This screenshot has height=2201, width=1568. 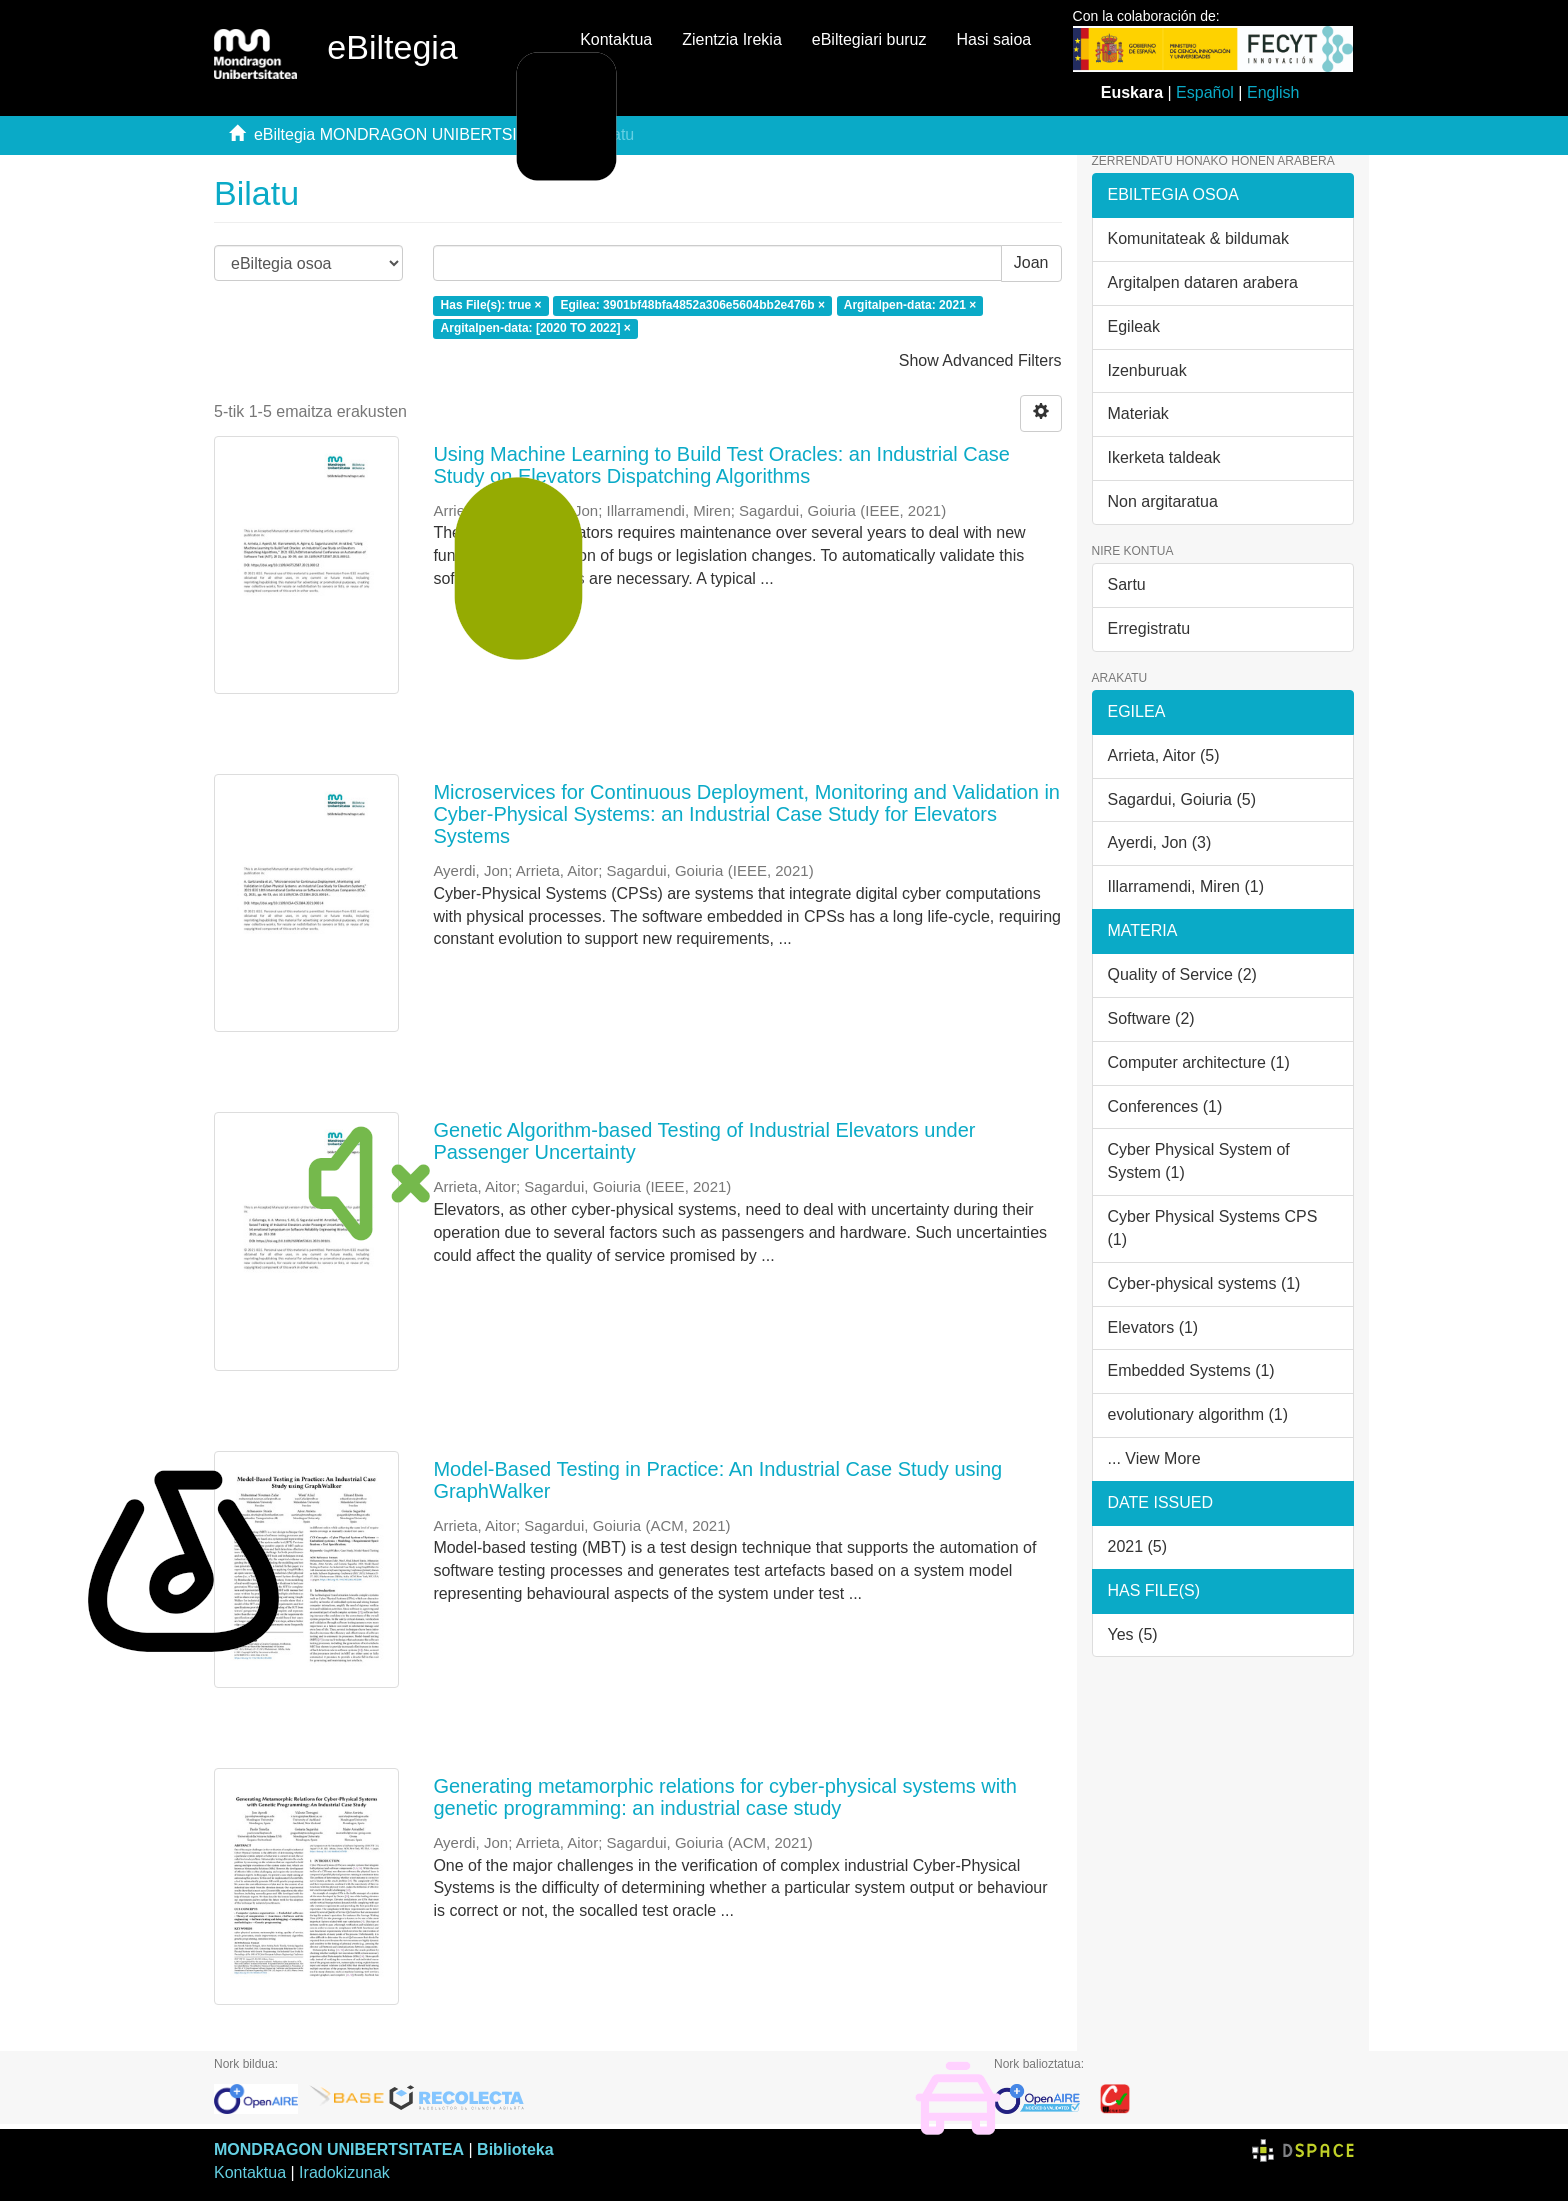 What do you see at coordinates (958, 2103) in the screenshot?
I see `report an emergency or contact police` at bounding box center [958, 2103].